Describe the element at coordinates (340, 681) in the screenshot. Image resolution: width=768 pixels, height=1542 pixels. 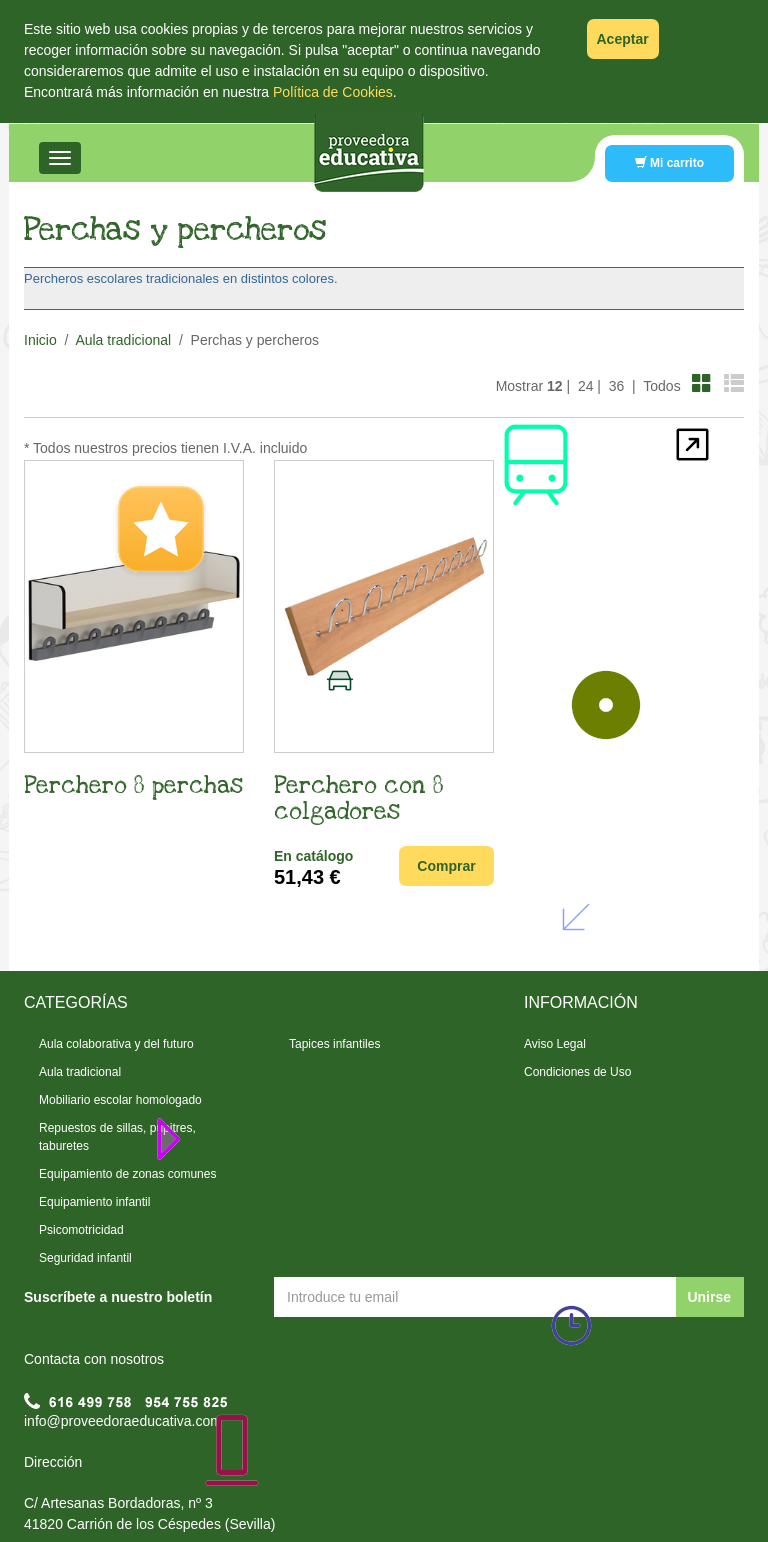
I see `access vehicle or car-related features` at that location.